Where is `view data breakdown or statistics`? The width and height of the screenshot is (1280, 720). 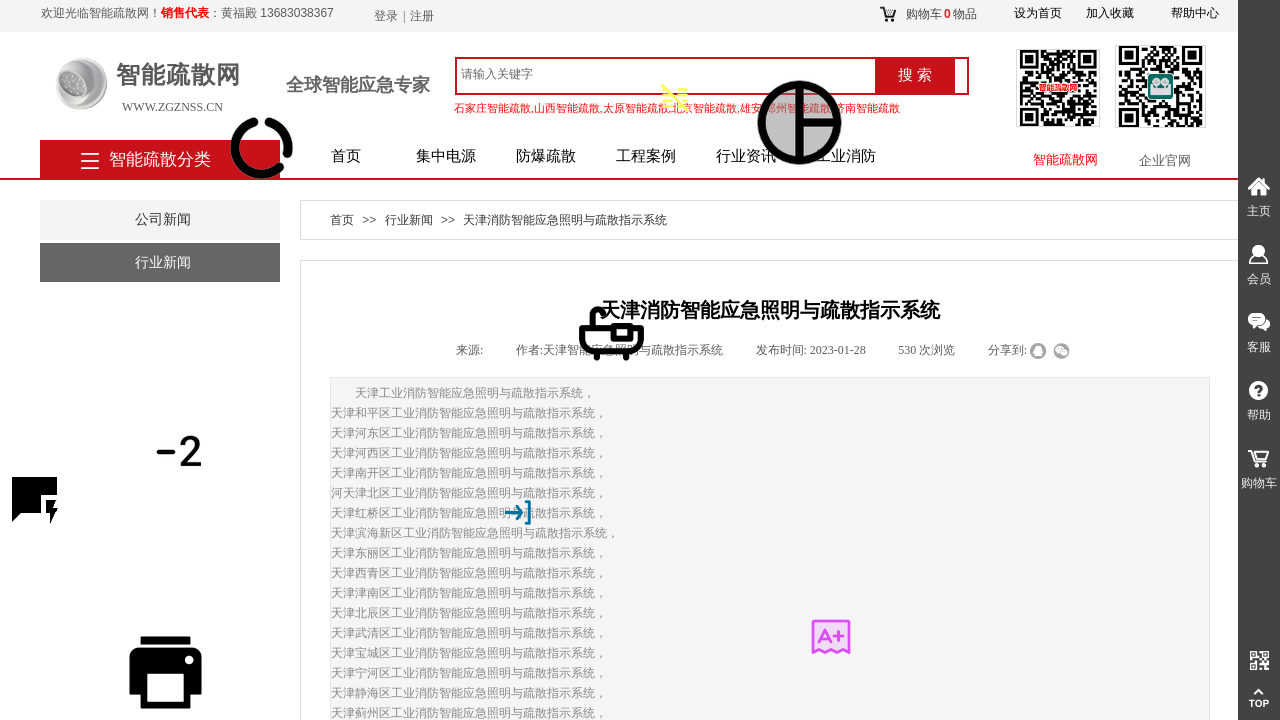
view data breakdown or statistics is located at coordinates (799, 122).